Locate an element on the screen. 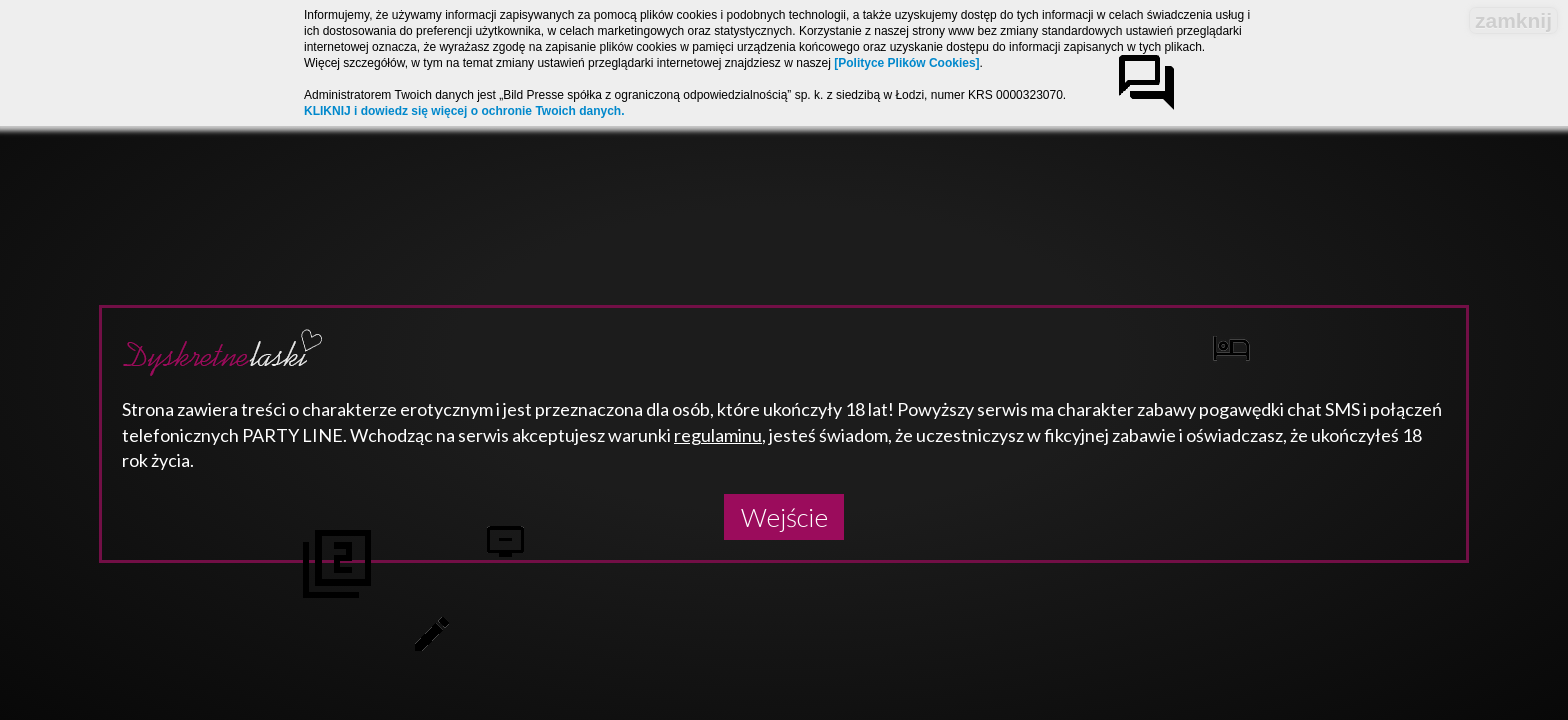 This screenshot has width=1568, height=720. open discussion forum or community chat is located at coordinates (1146, 82).